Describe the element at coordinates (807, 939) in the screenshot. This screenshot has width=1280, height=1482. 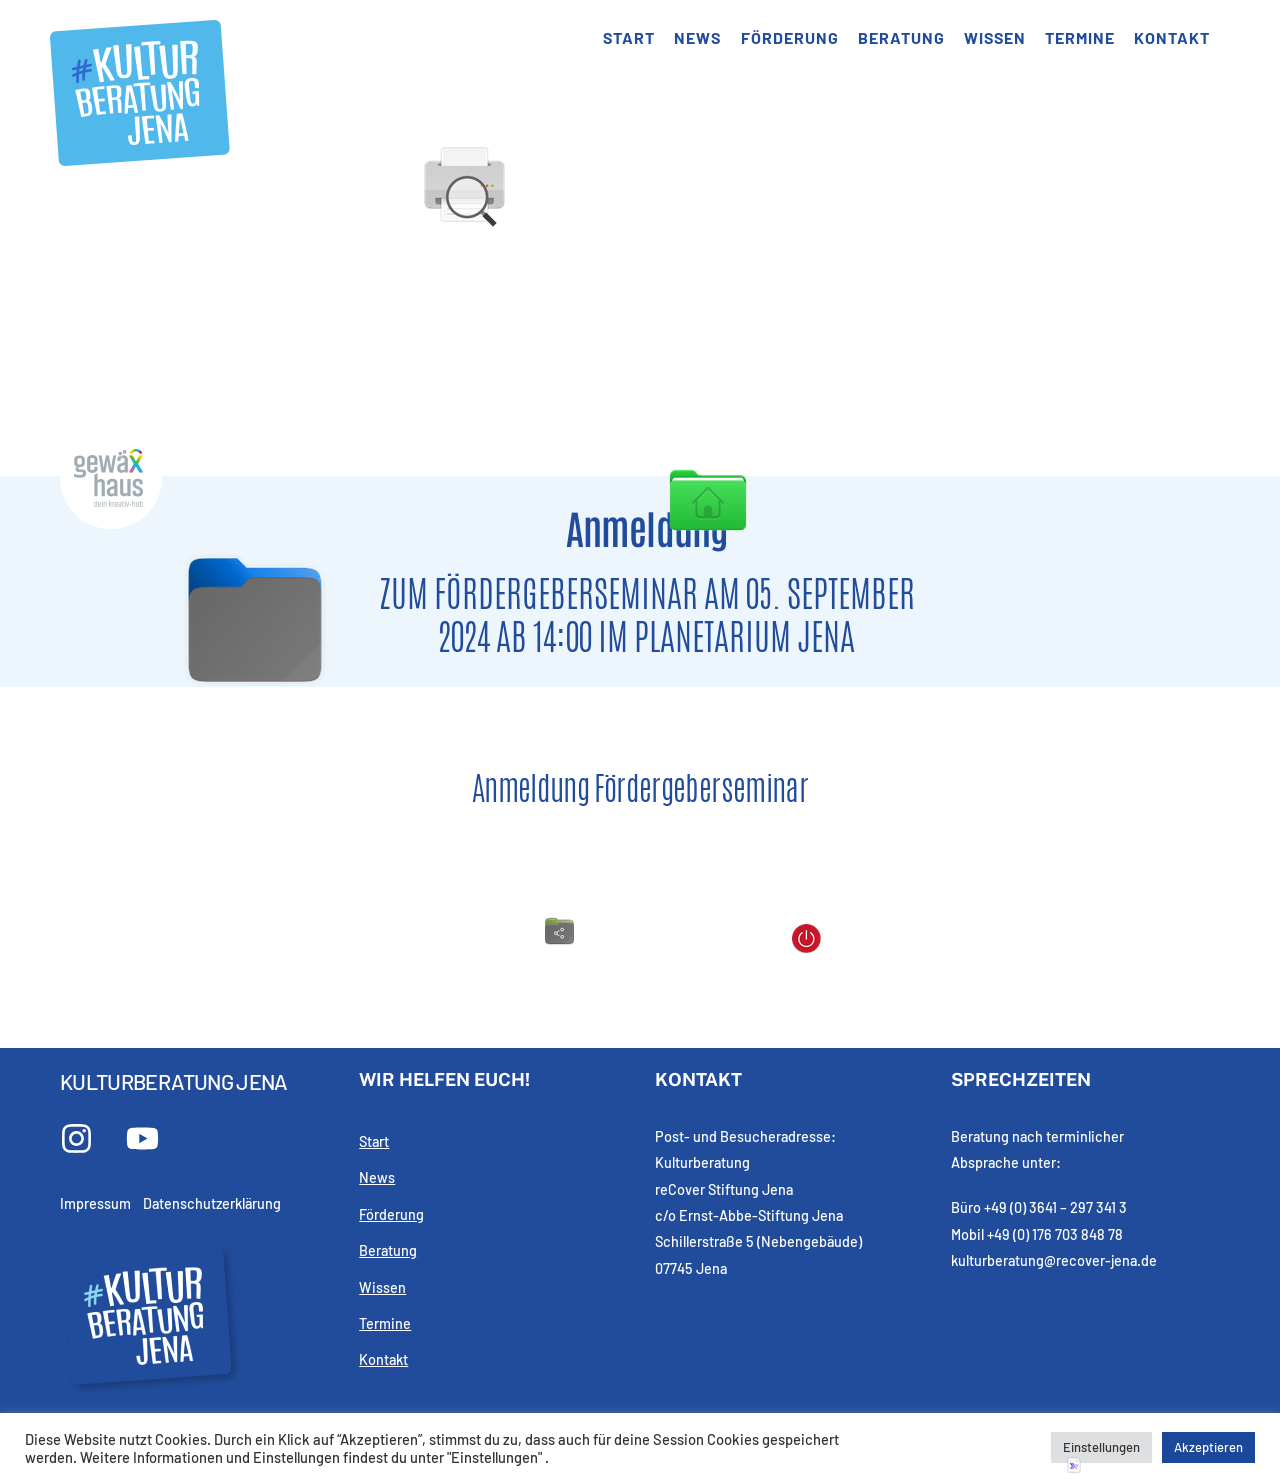
I see `shut down or power off the system` at that location.